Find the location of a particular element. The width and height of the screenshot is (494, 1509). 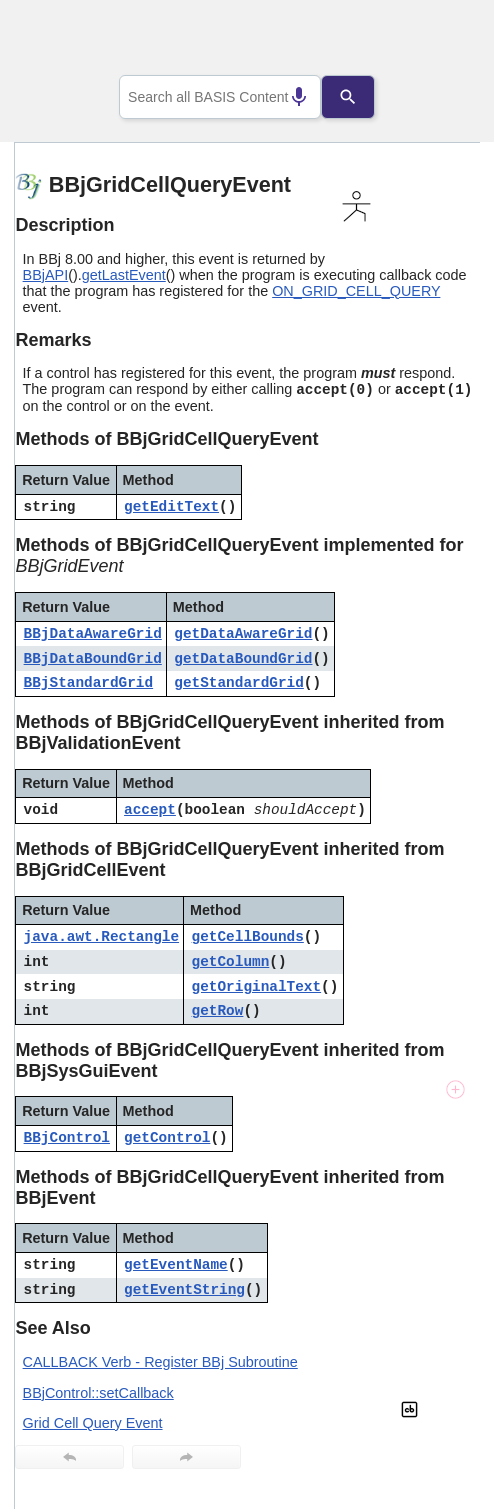

access tai chi or meditation exercises is located at coordinates (356, 207).